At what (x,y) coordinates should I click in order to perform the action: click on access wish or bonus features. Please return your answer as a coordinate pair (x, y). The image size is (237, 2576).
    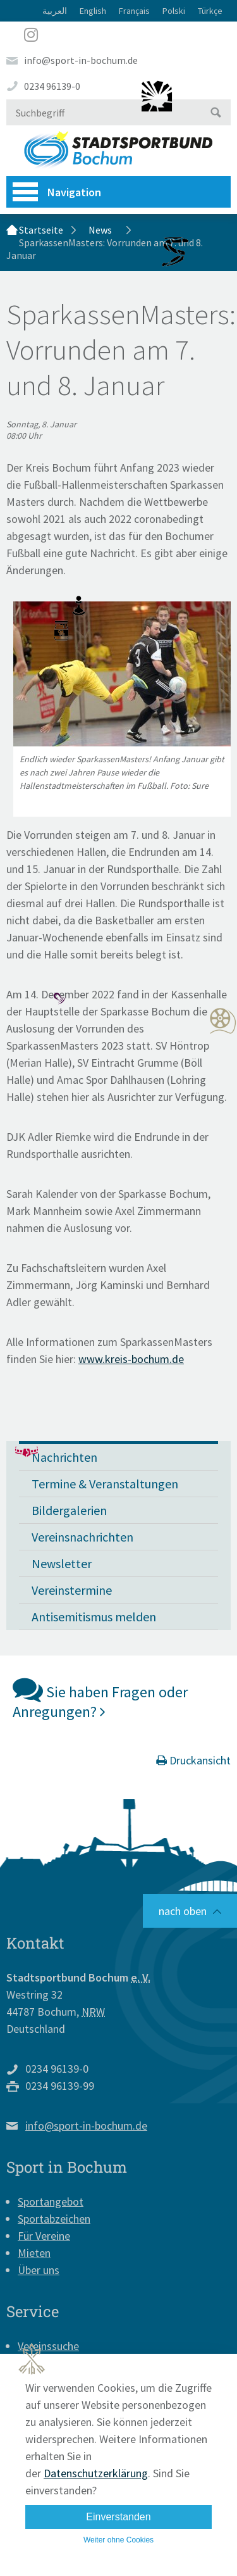
    Looking at the image, I should click on (61, 136).